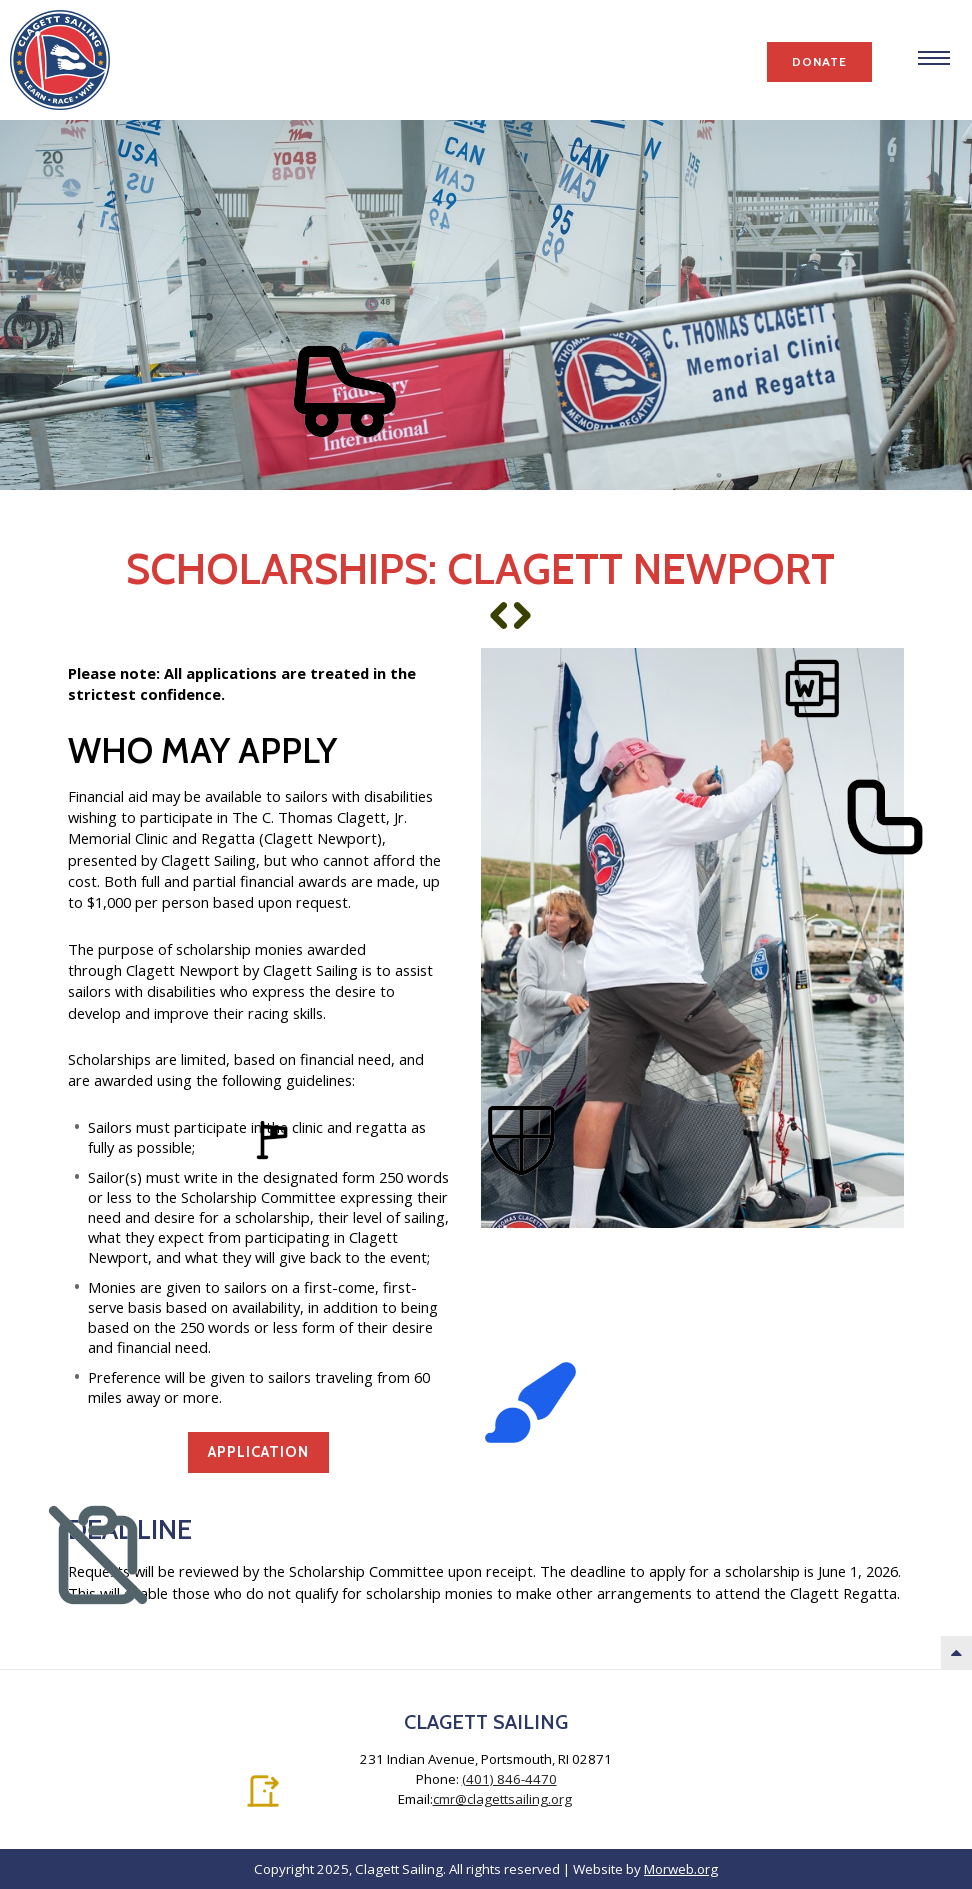 The width and height of the screenshot is (972, 1889). What do you see at coordinates (98, 1555) in the screenshot?
I see `clipboard access disabled` at bounding box center [98, 1555].